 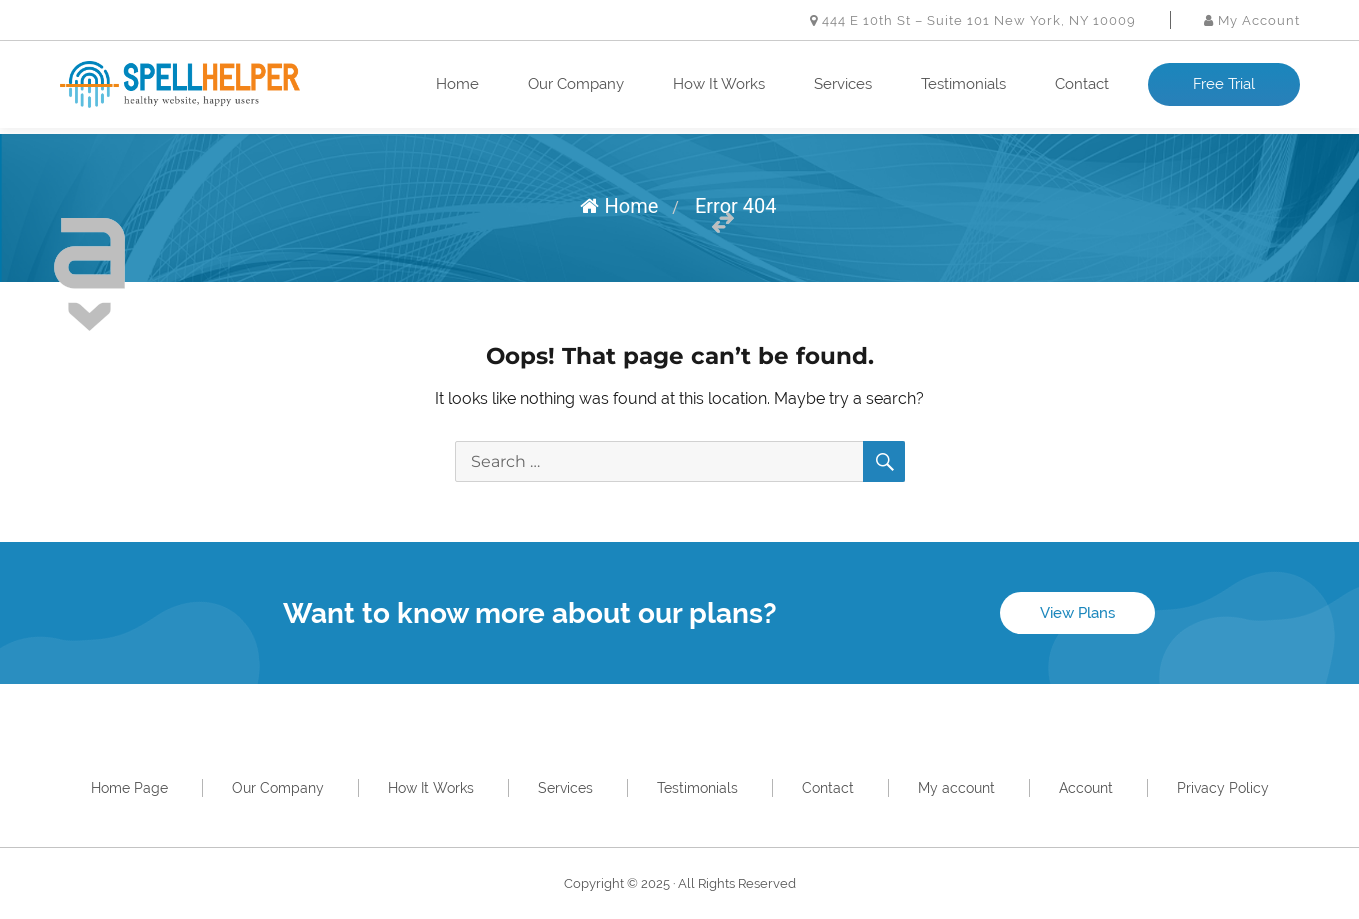 What do you see at coordinates (722, 222) in the screenshot?
I see `indicates active network data transfer` at bounding box center [722, 222].